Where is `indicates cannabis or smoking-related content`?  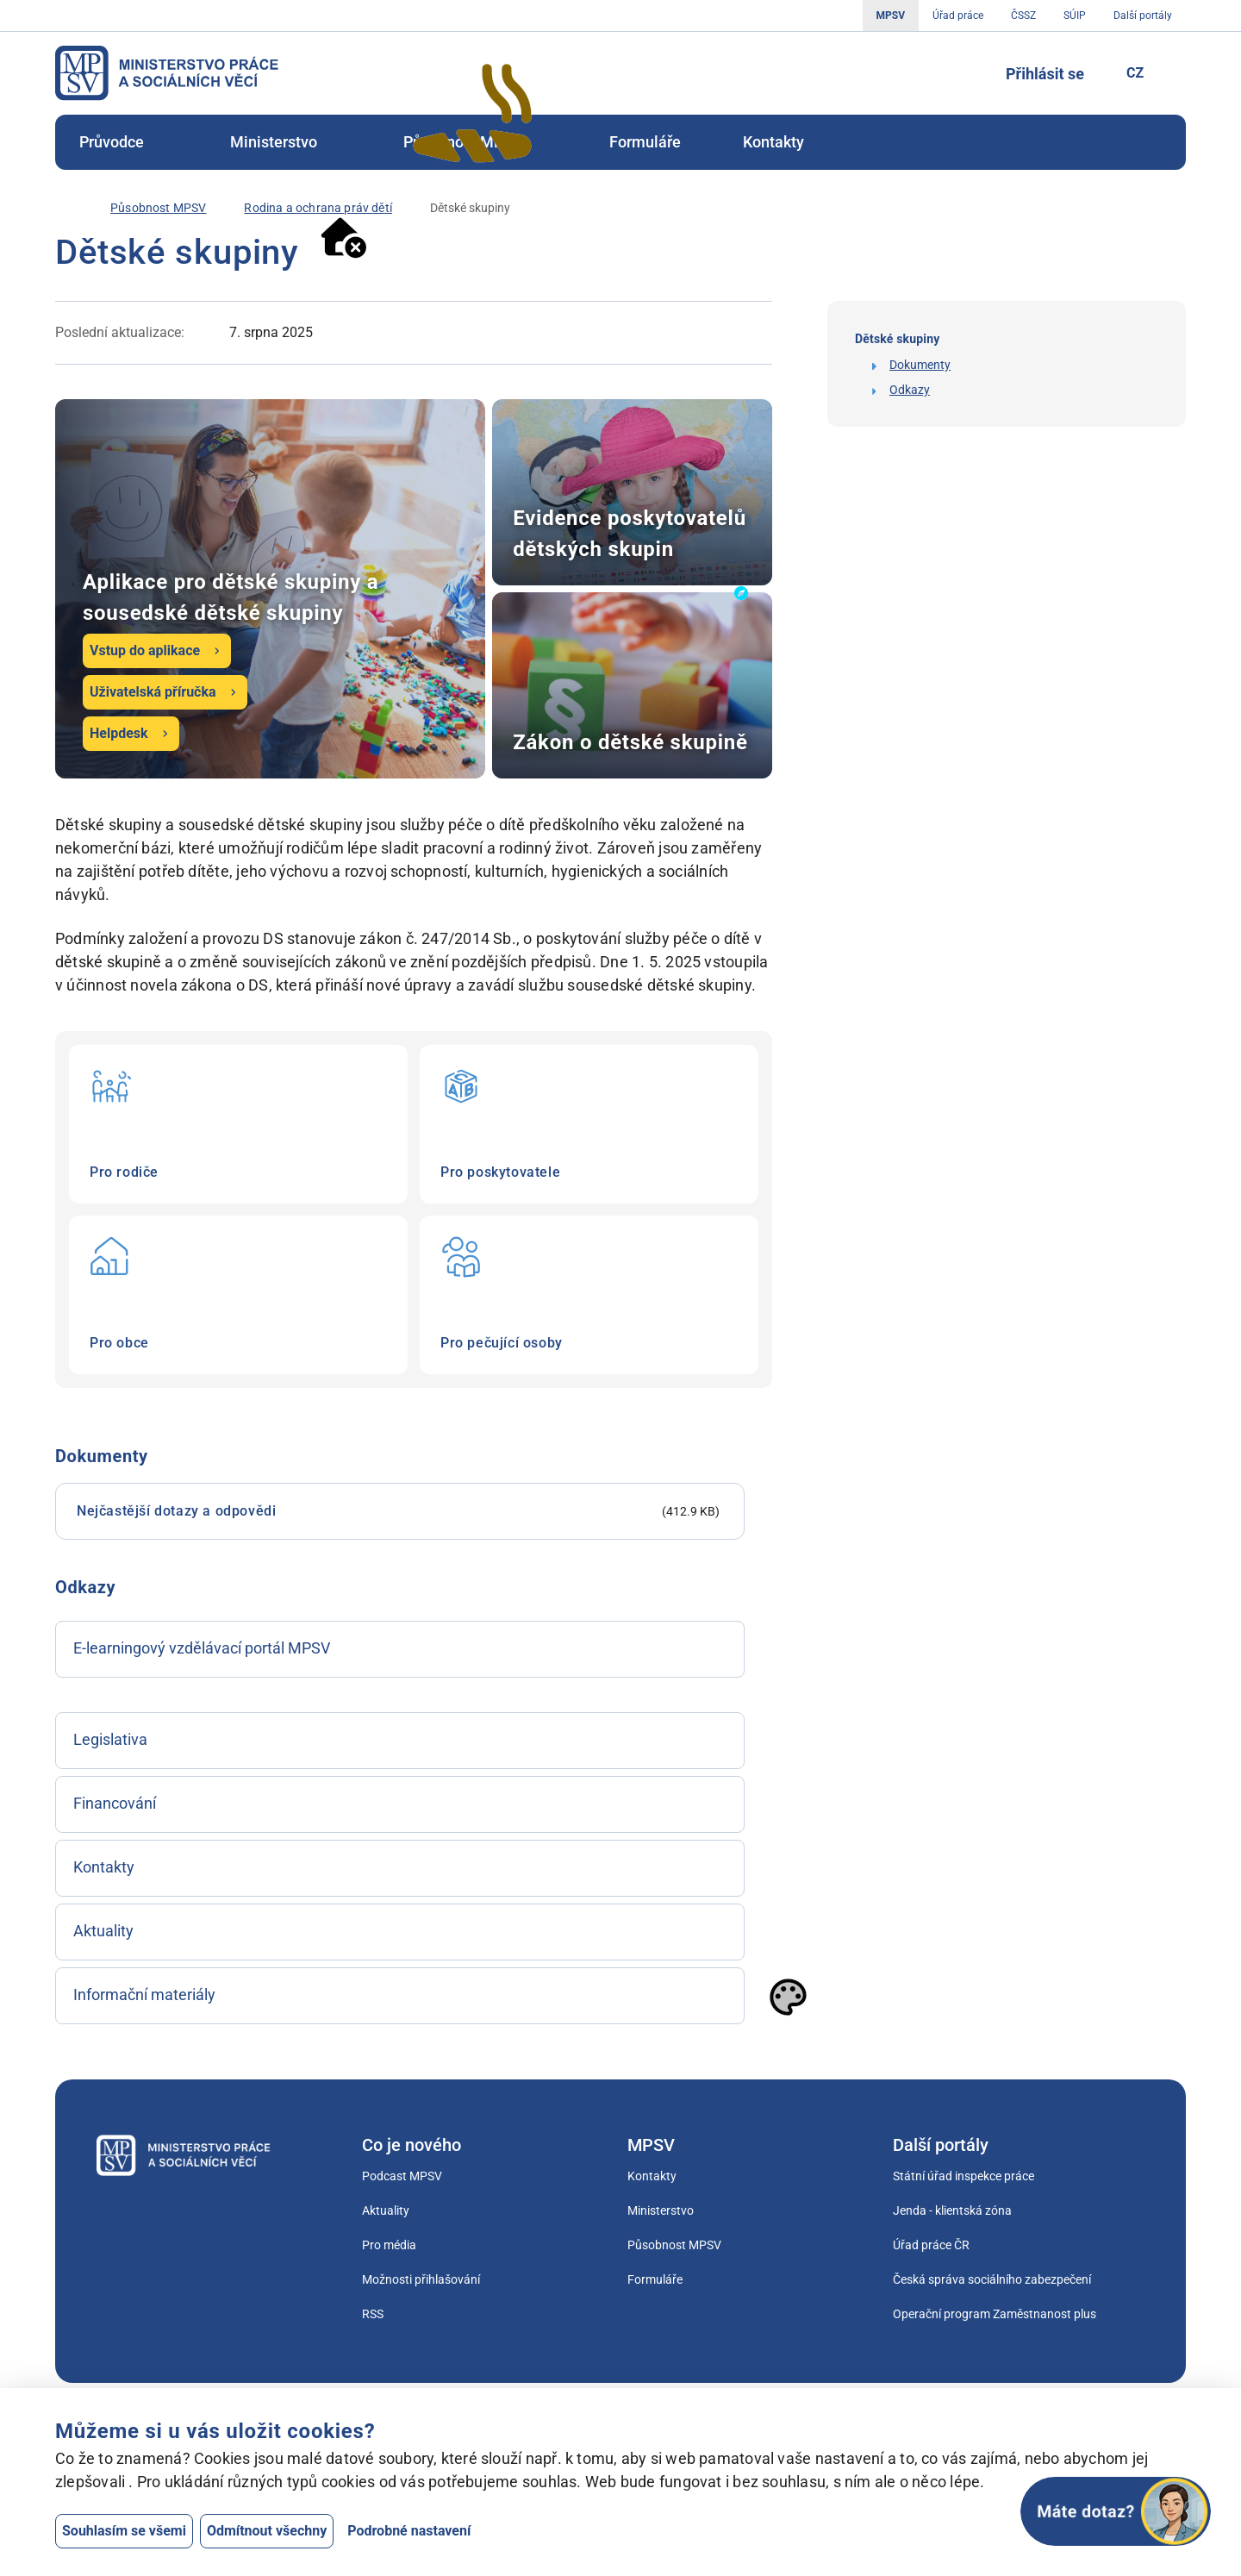
indicates cannabis or smoking-related content is located at coordinates (472, 116).